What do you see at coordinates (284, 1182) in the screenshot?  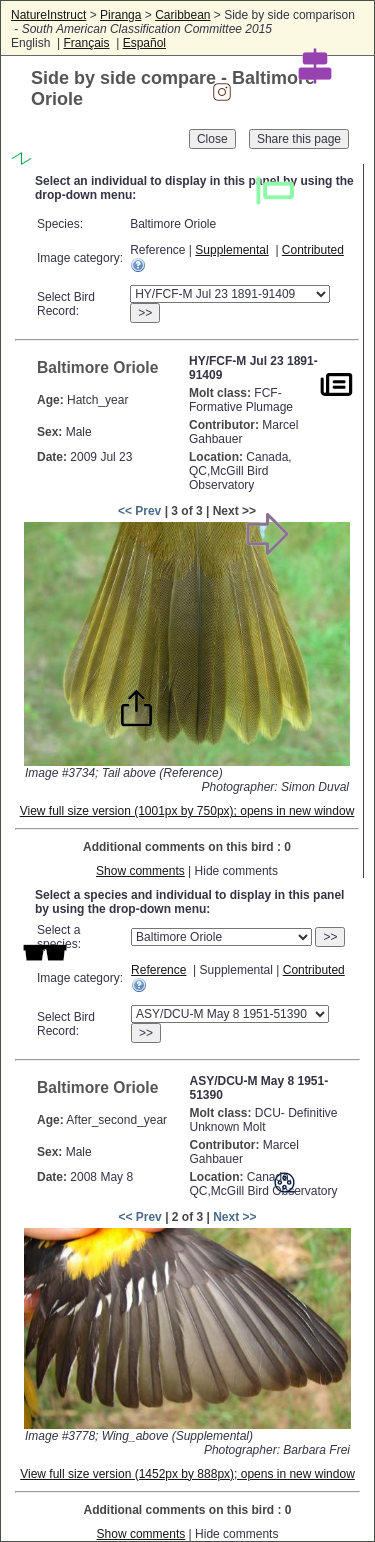 I see `access video or film library` at bounding box center [284, 1182].